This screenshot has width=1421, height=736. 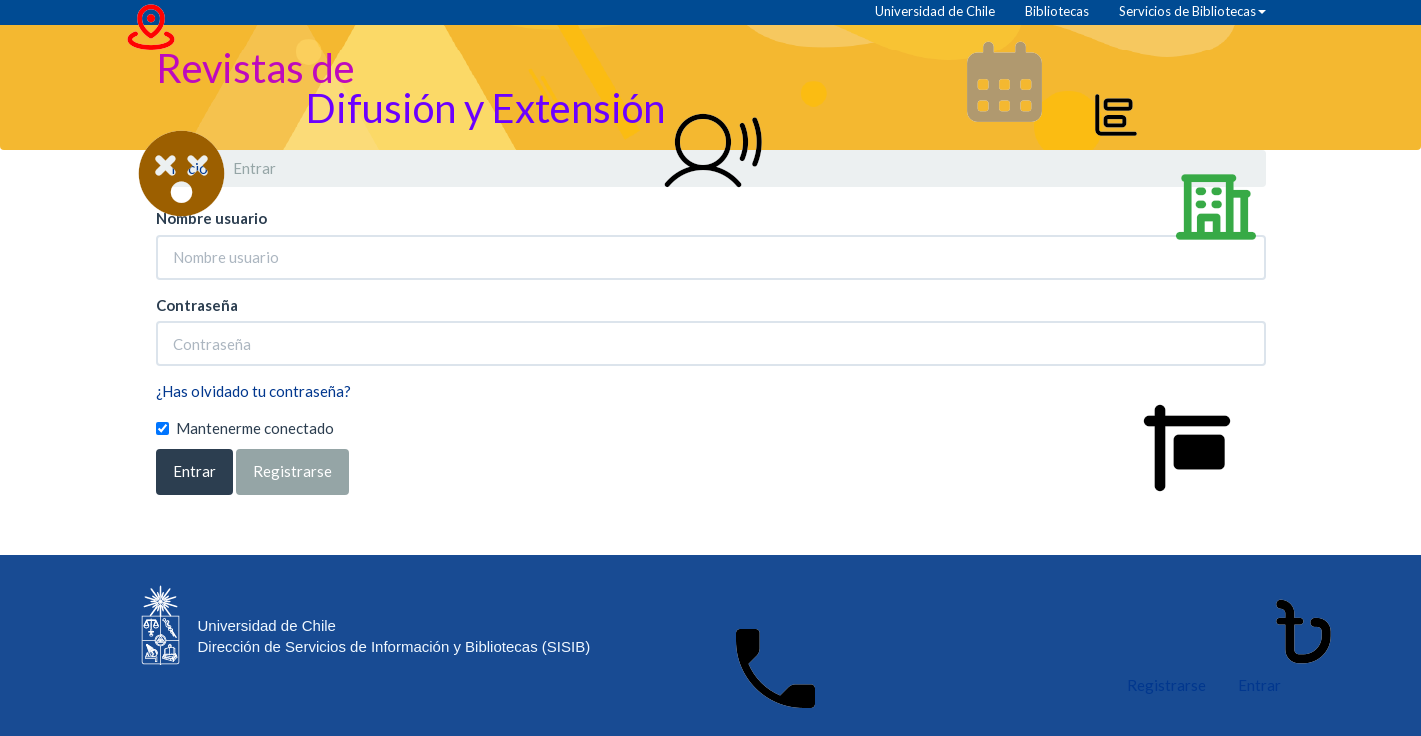 What do you see at coordinates (1116, 115) in the screenshot?
I see `view analytics or statistics` at bounding box center [1116, 115].